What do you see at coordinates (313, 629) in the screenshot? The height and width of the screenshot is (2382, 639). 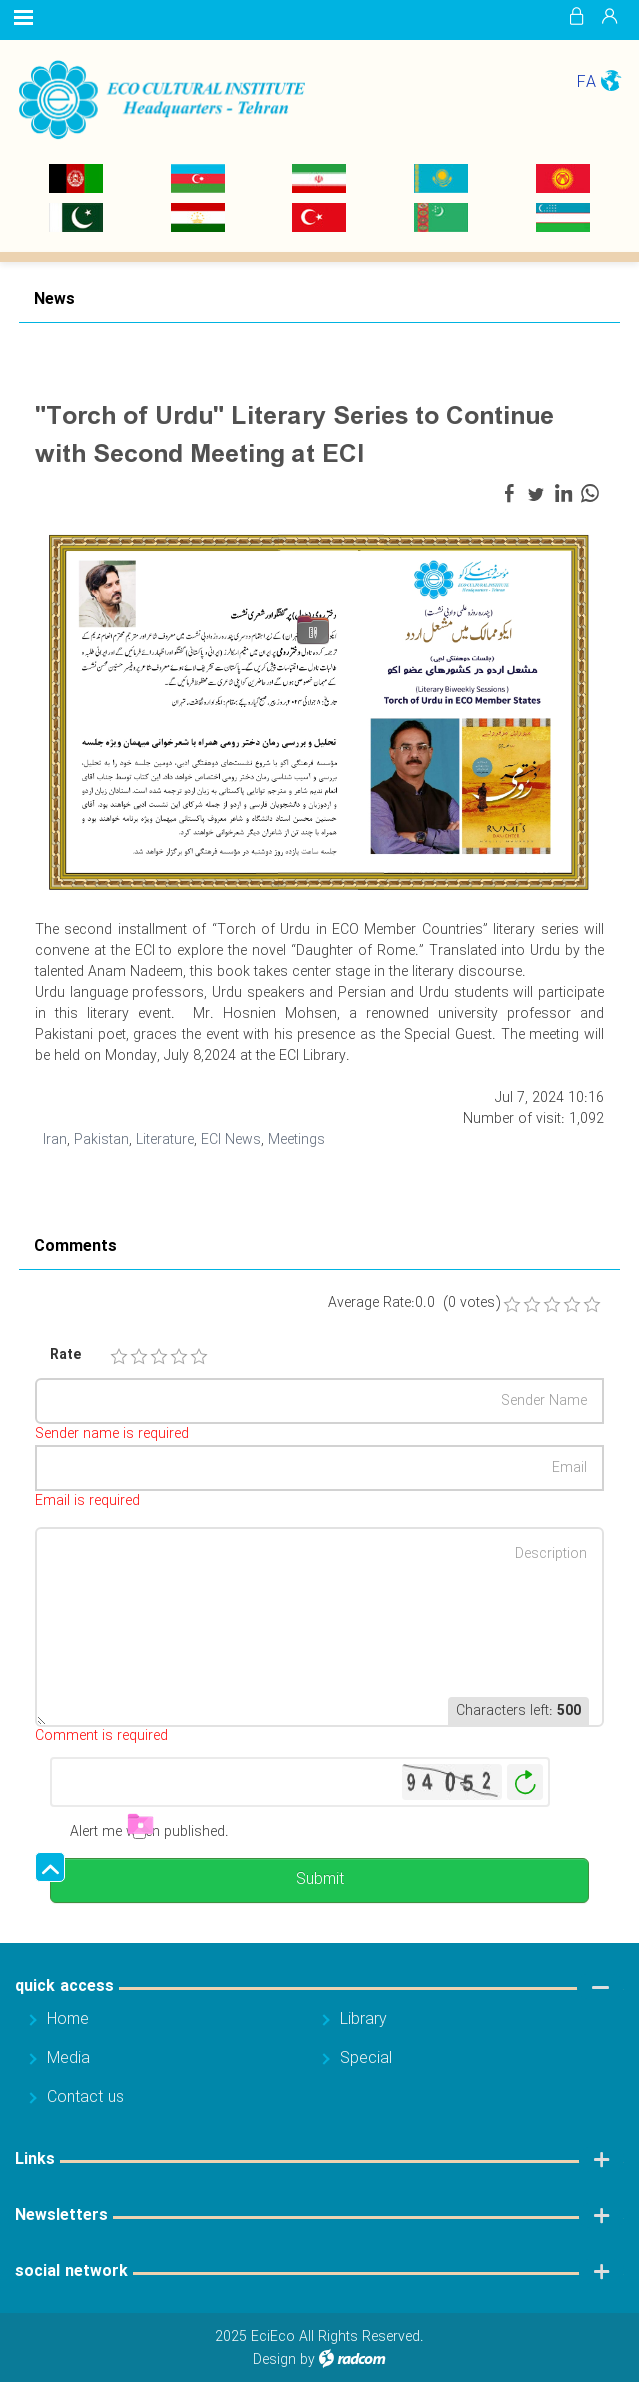 I see `access your templates folder` at bounding box center [313, 629].